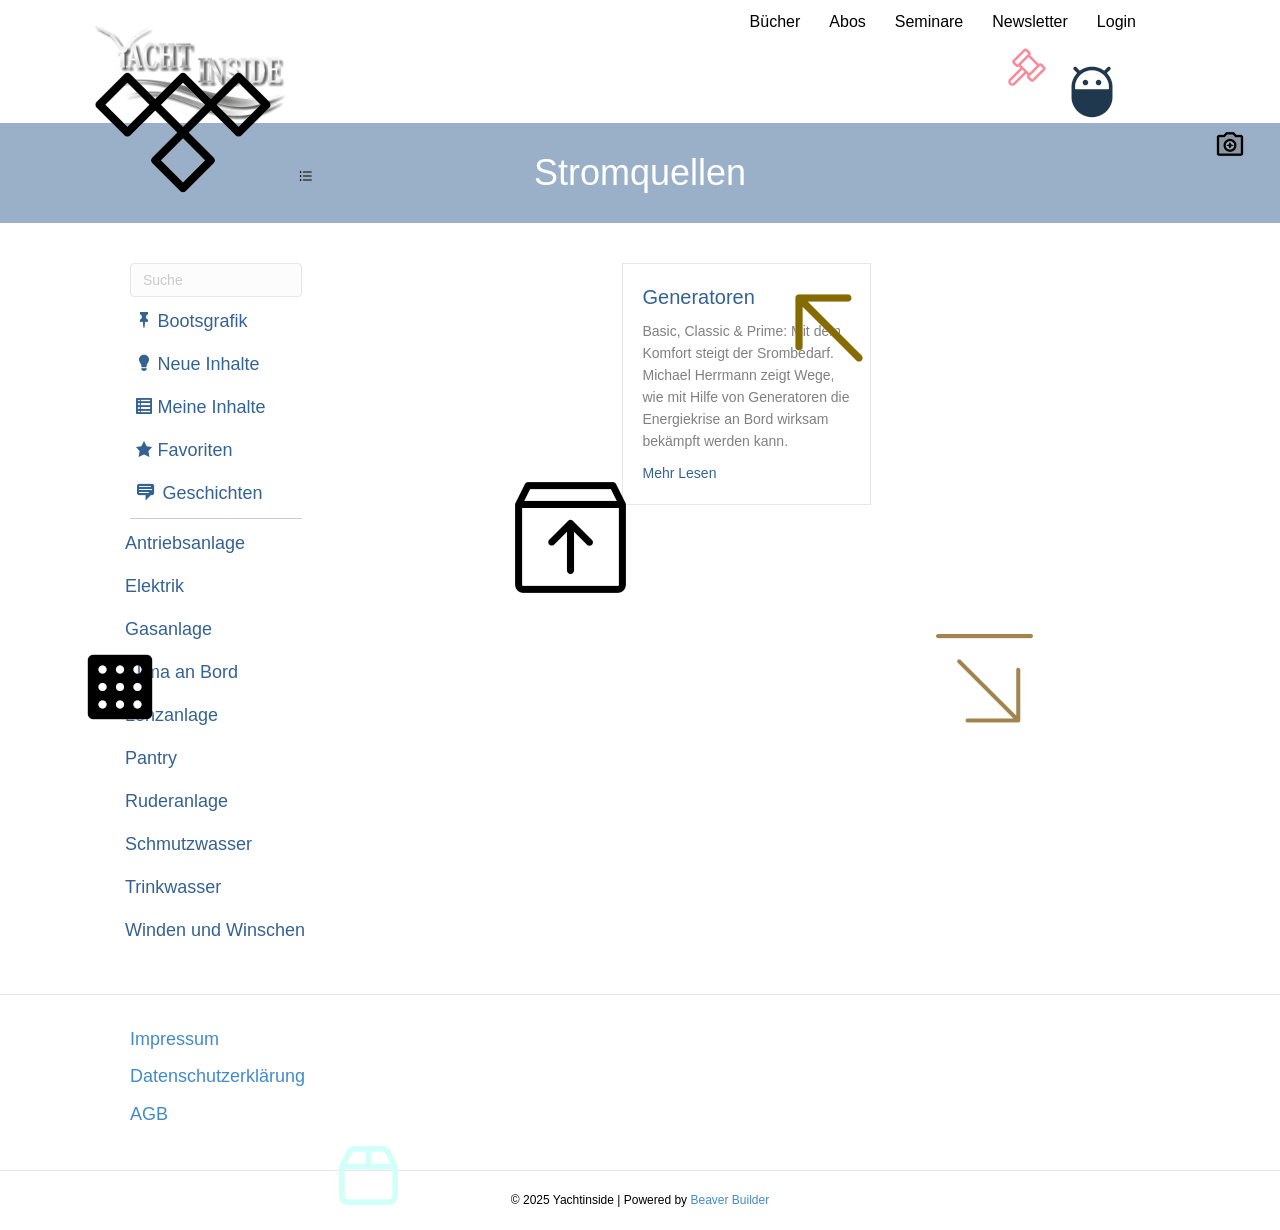  I want to click on enhance or improve photo quality, so click(1230, 144).